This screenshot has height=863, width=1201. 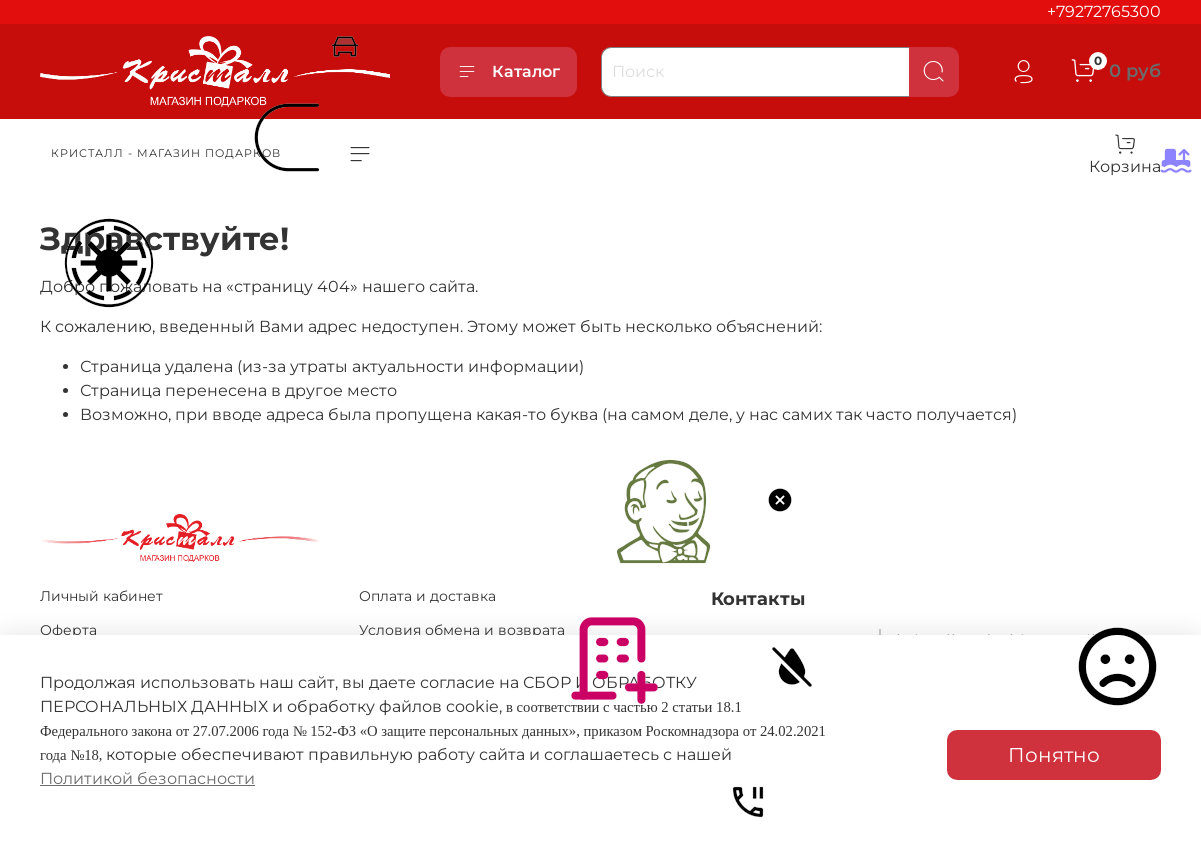 I want to click on indicates negative feedback or dissatisfaction, so click(x=1117, y=666).